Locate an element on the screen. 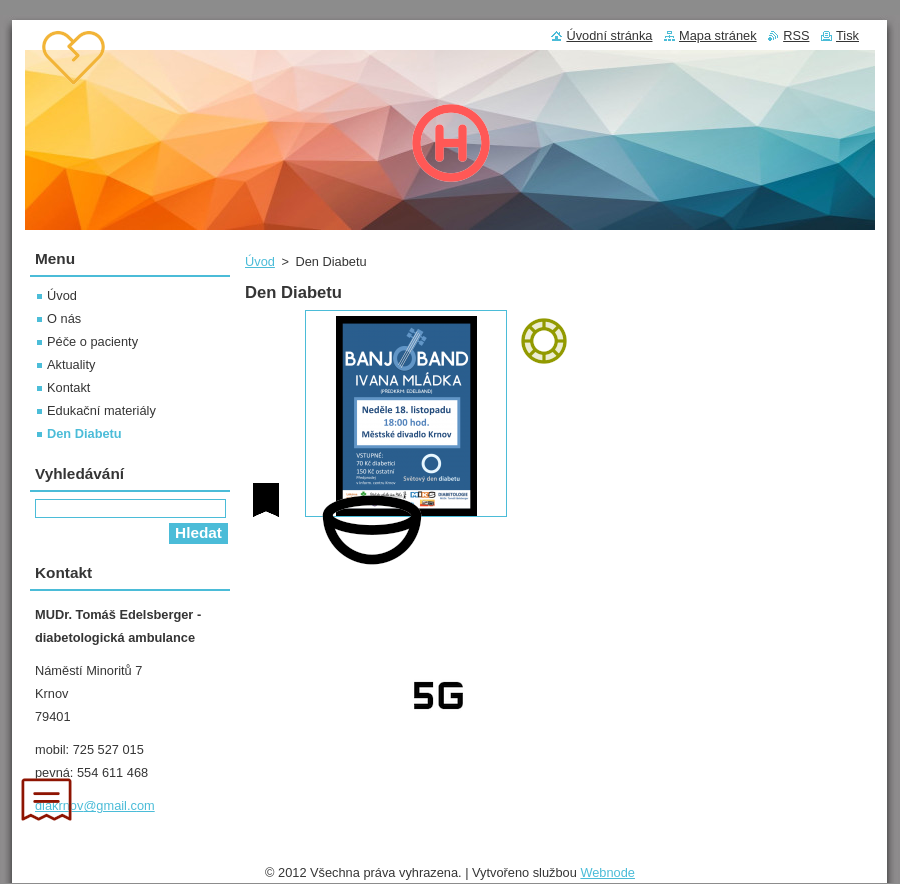 Image resolution: width=900 pixels, height=884 pixels. navigate to section H or category H is located at coordinates (451, 143).